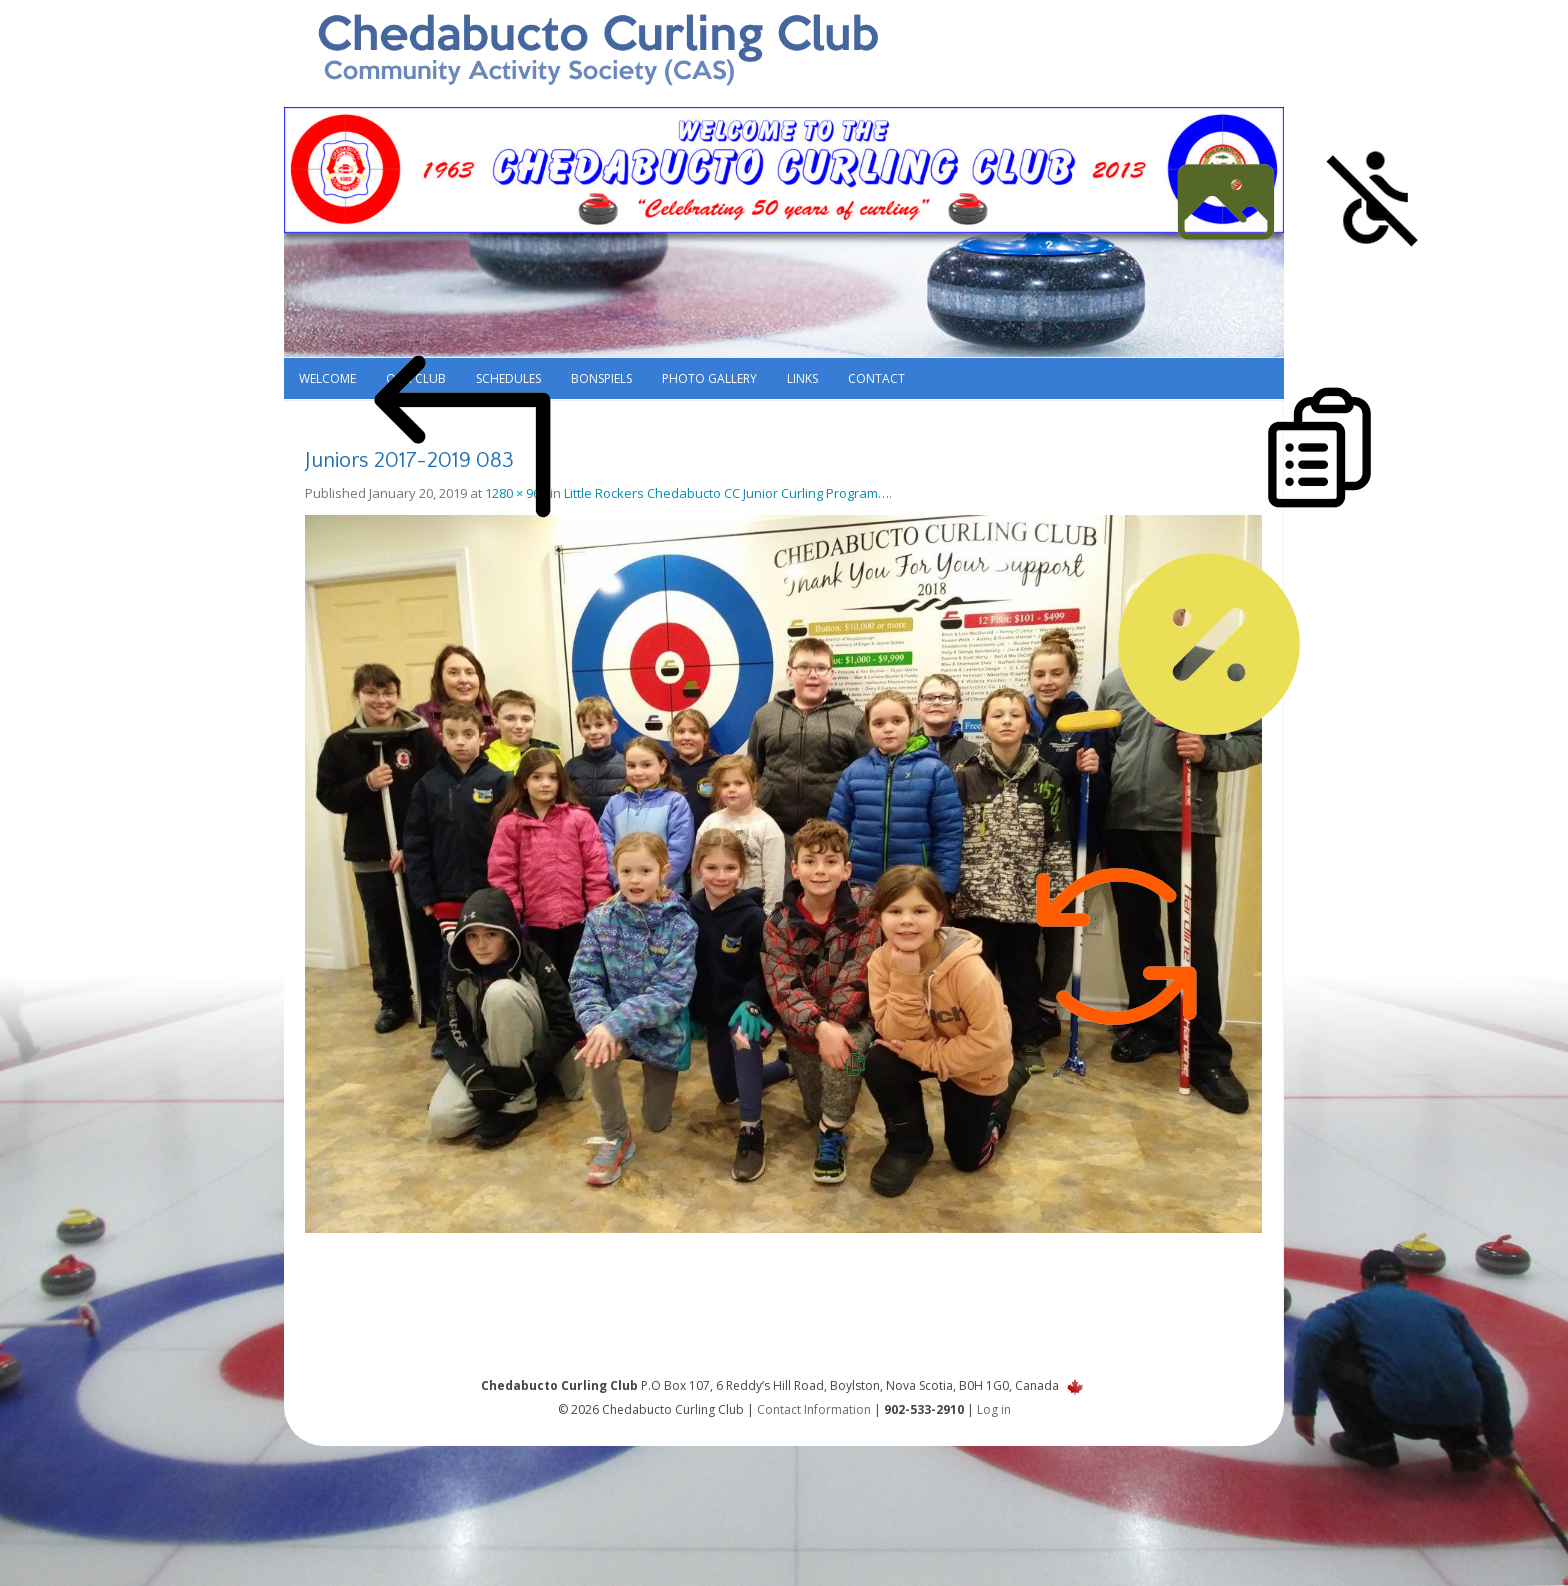  Describe the element at coordinates (1116, 946) in the screenshot. I see `refresh or reload content` at that location.